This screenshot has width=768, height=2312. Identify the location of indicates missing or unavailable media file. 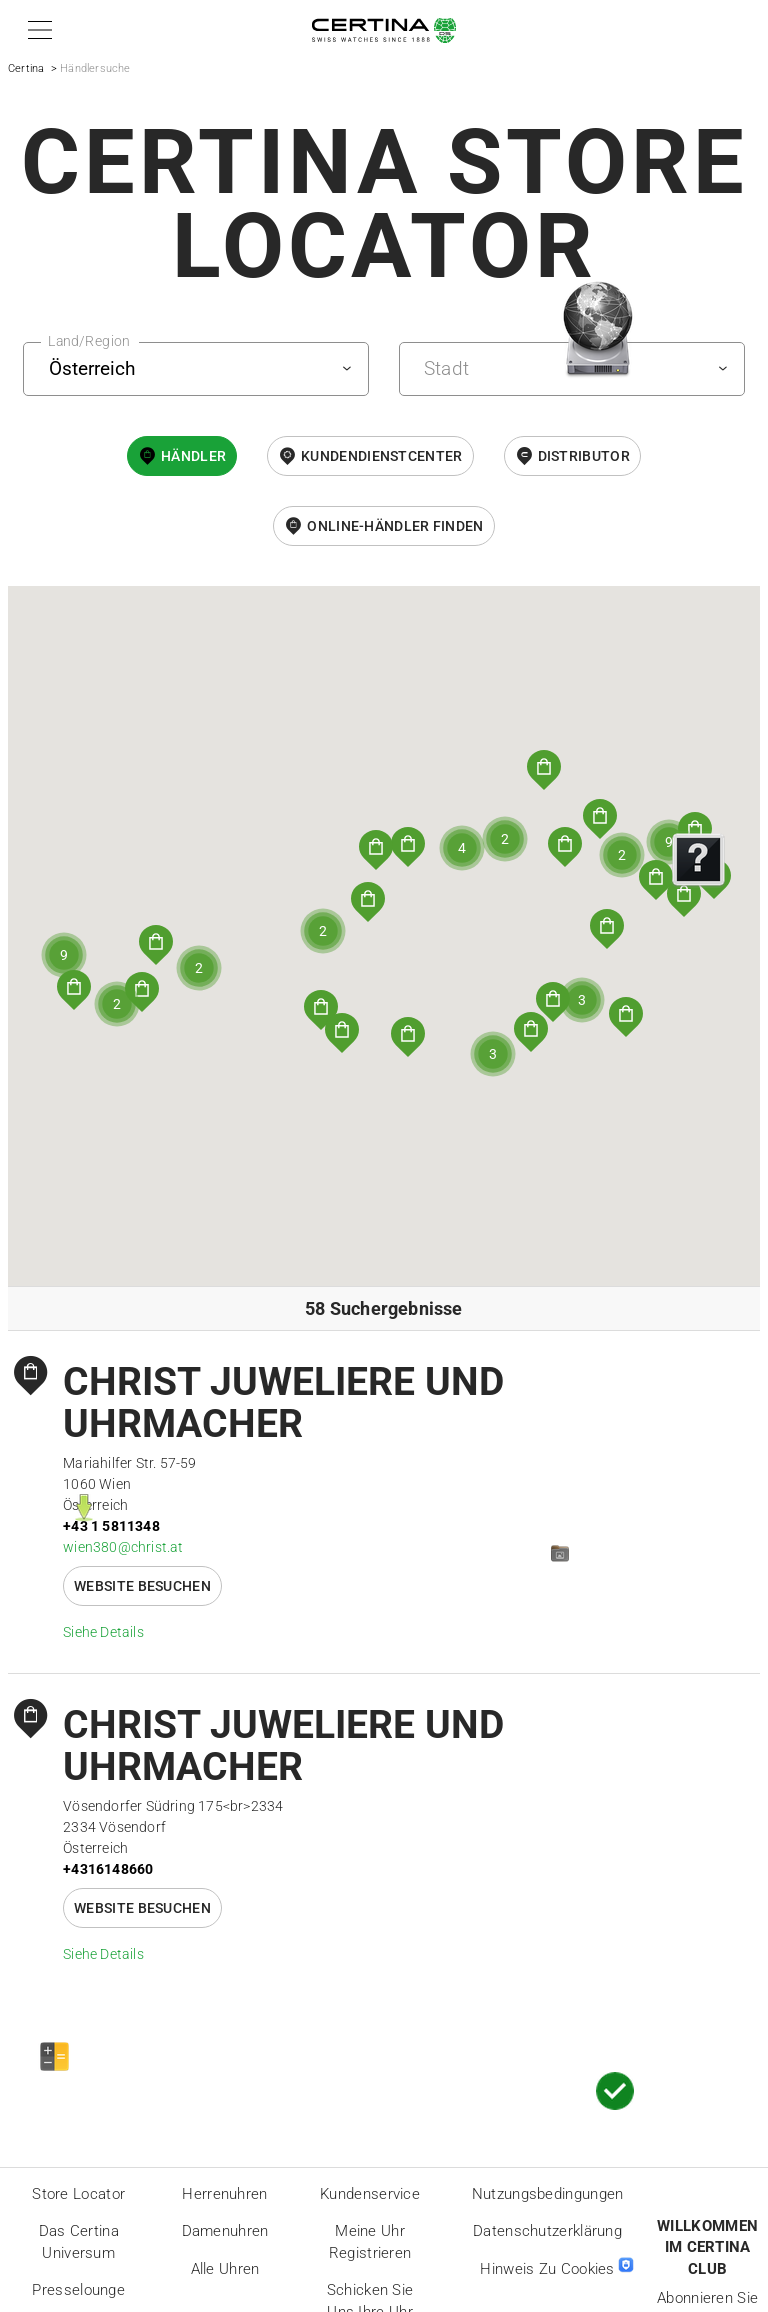
(698, 859).